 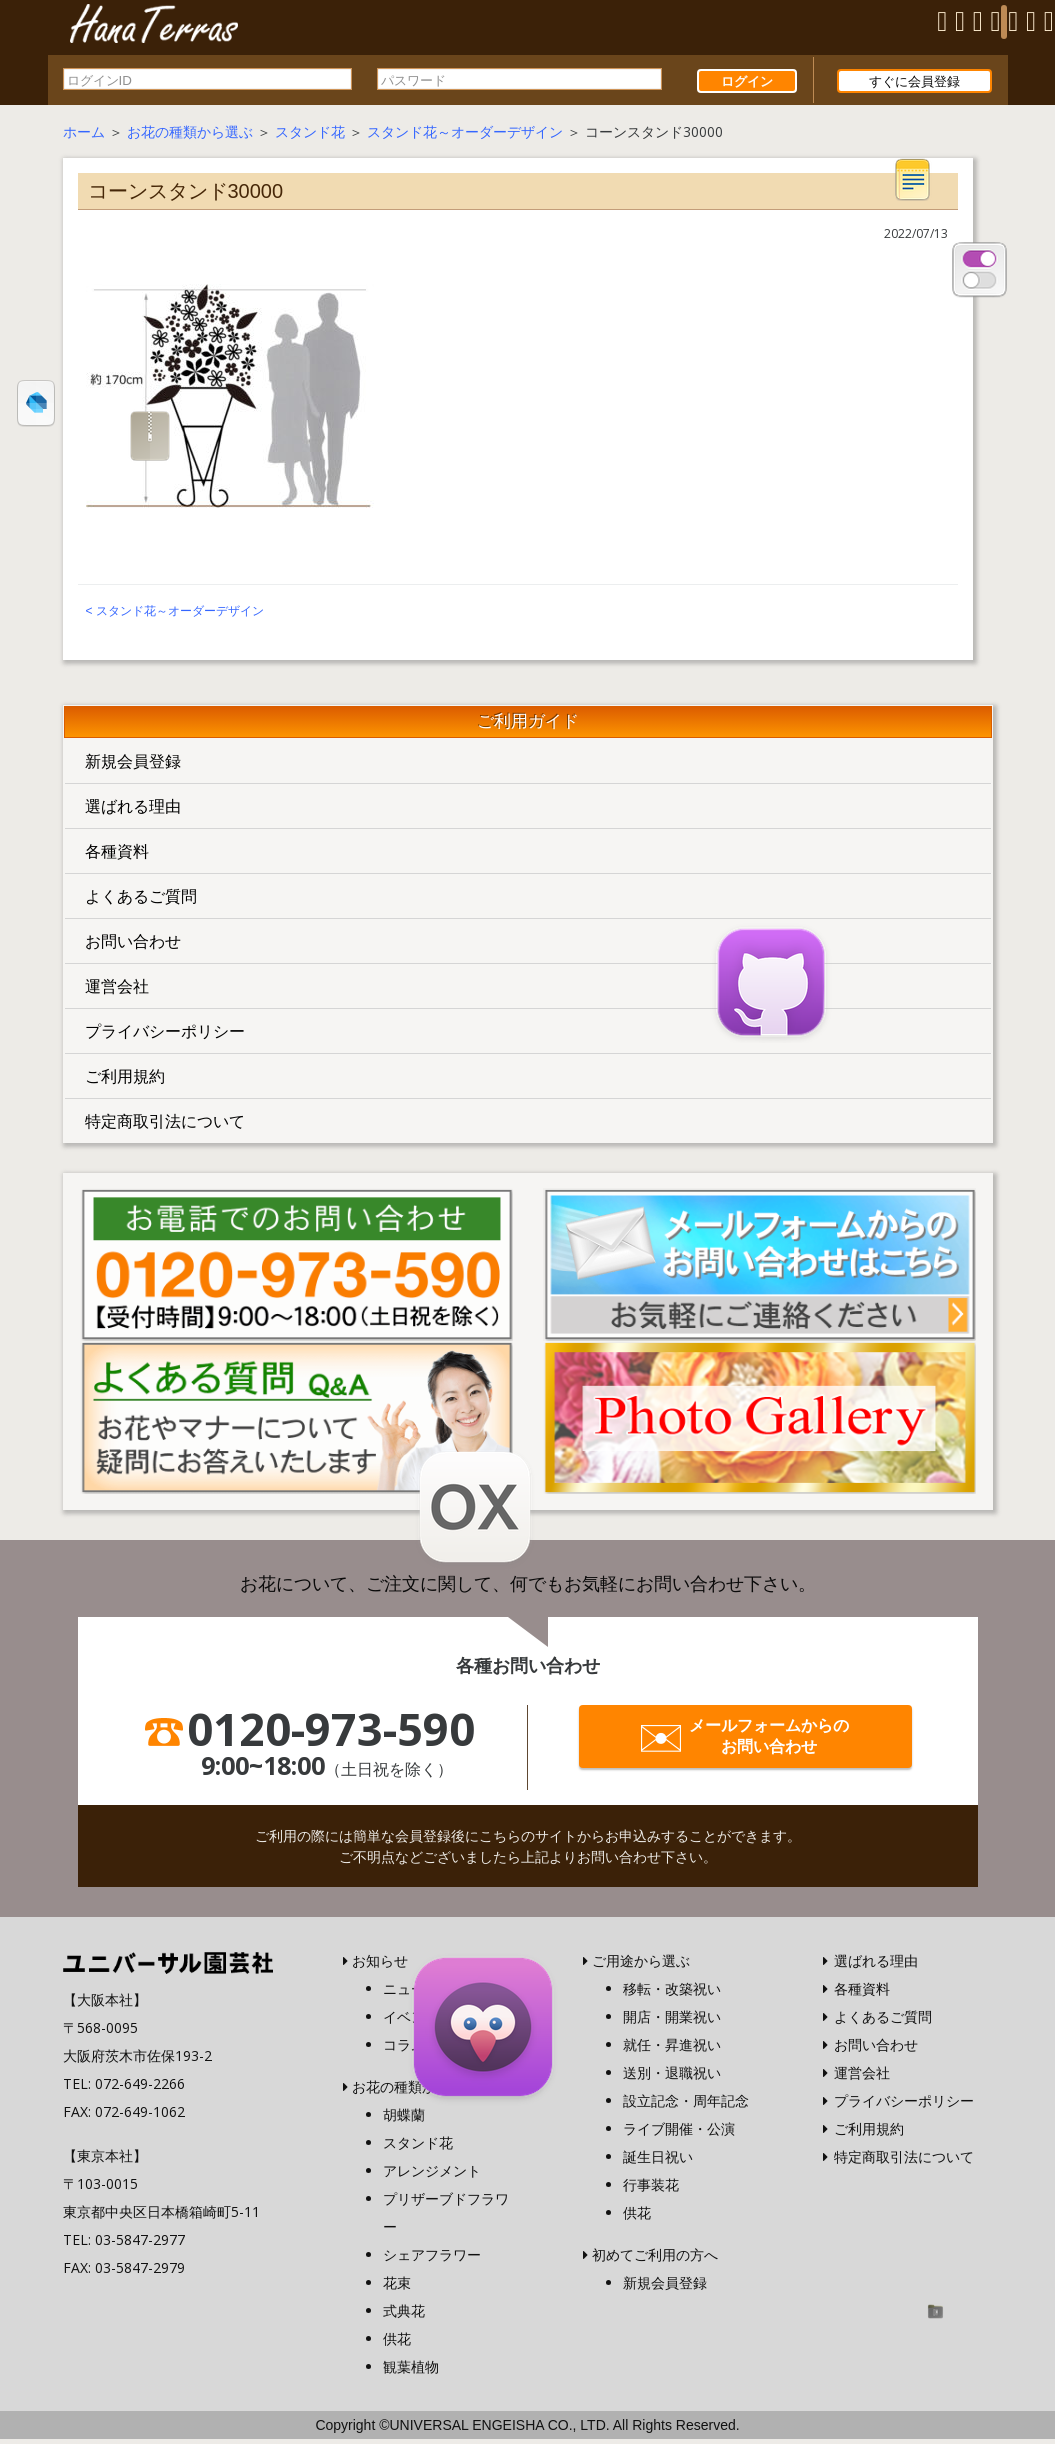 I want to click on open file roller to extract or compress archives, so click(x=150, y=436).